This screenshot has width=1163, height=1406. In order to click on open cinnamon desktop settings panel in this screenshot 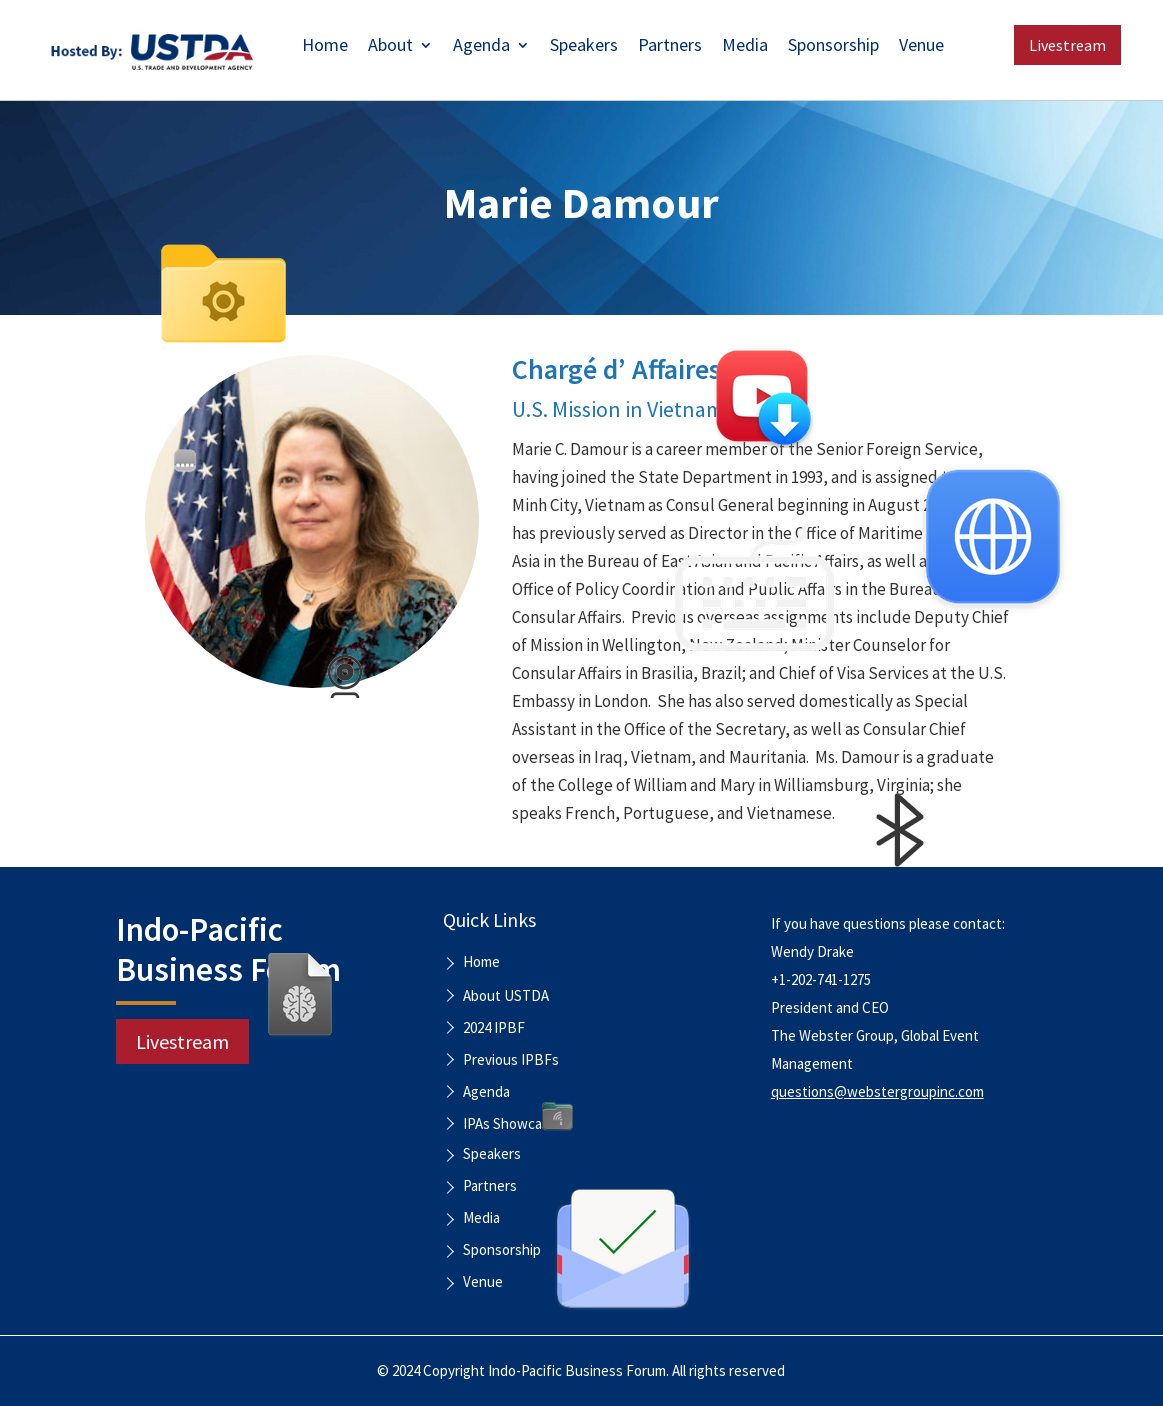, I will do `click(185, 461)`.